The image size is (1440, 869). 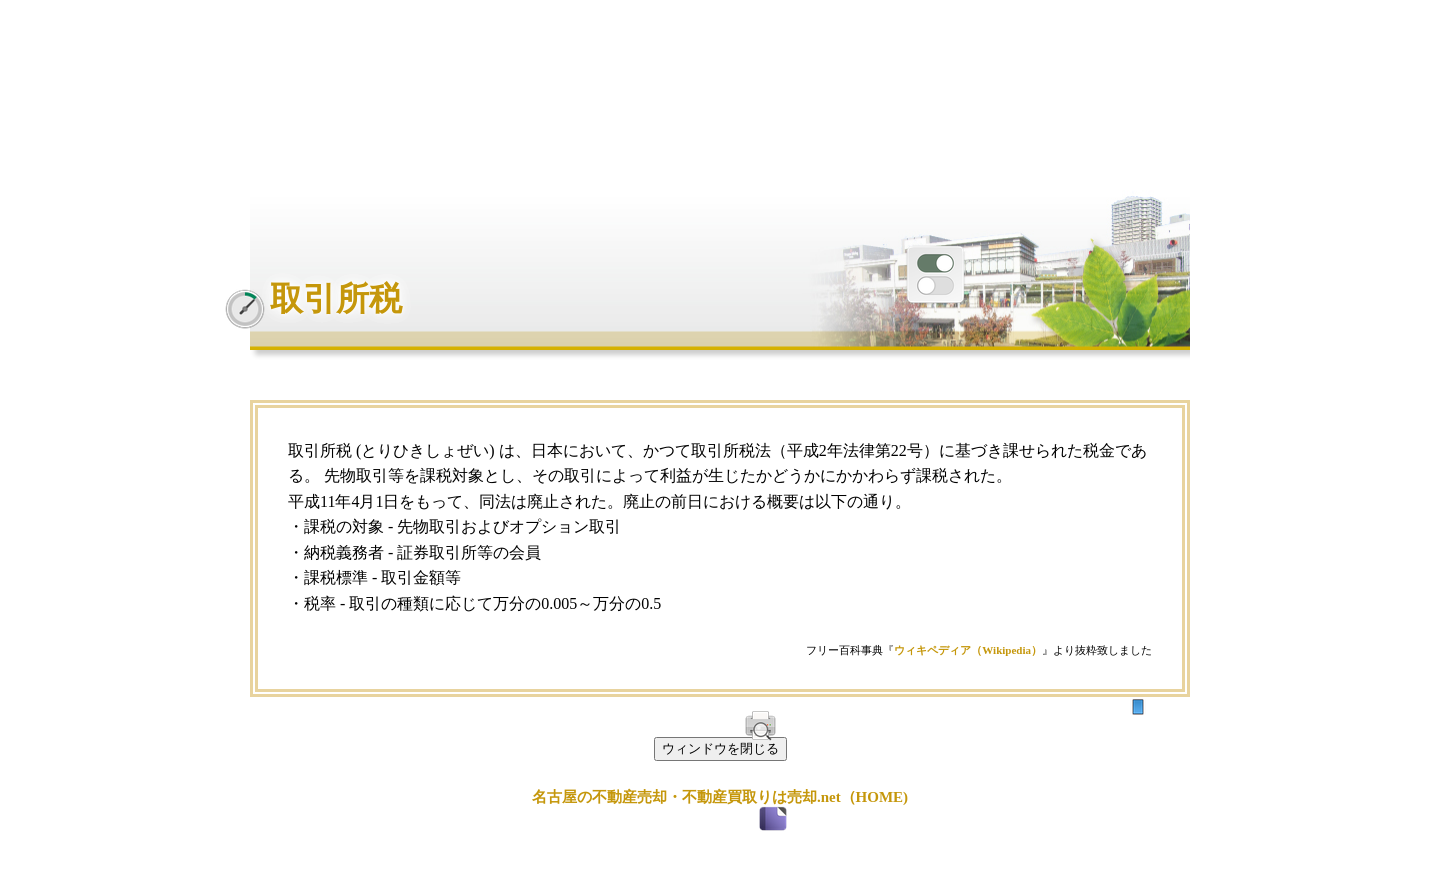 What do you see at coordinates (935, 274) in the screenshot?
I see `open system tweaks or customization settings` at bounding box center [935, 274].